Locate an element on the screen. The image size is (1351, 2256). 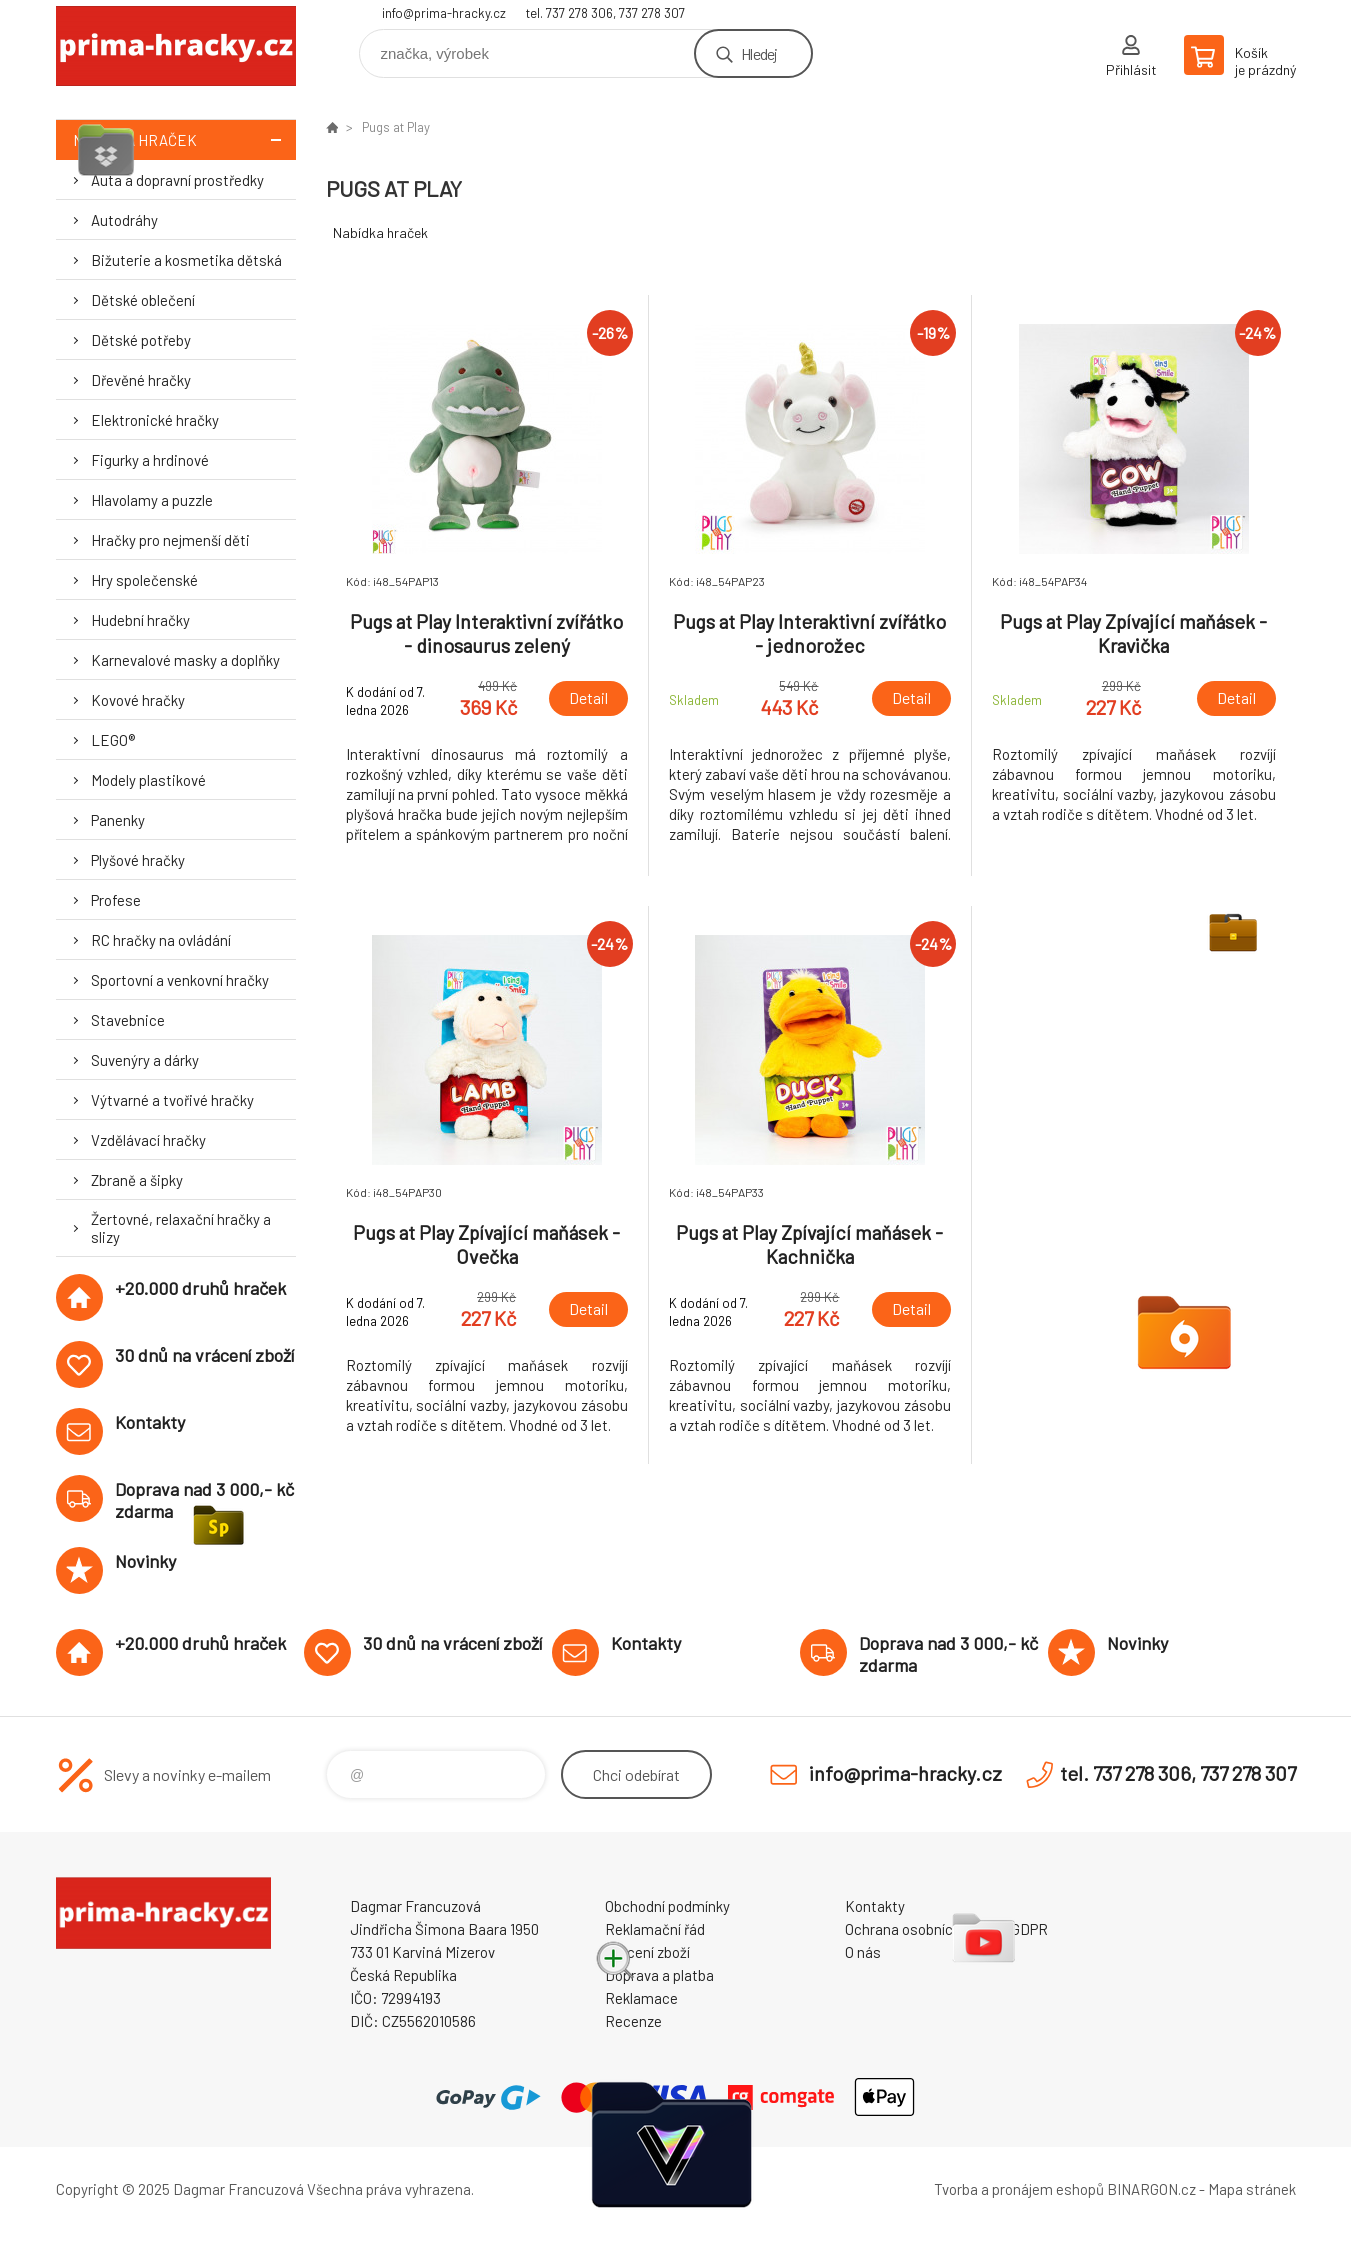
zoom in on file or document is located at coordinates (615, 1960).